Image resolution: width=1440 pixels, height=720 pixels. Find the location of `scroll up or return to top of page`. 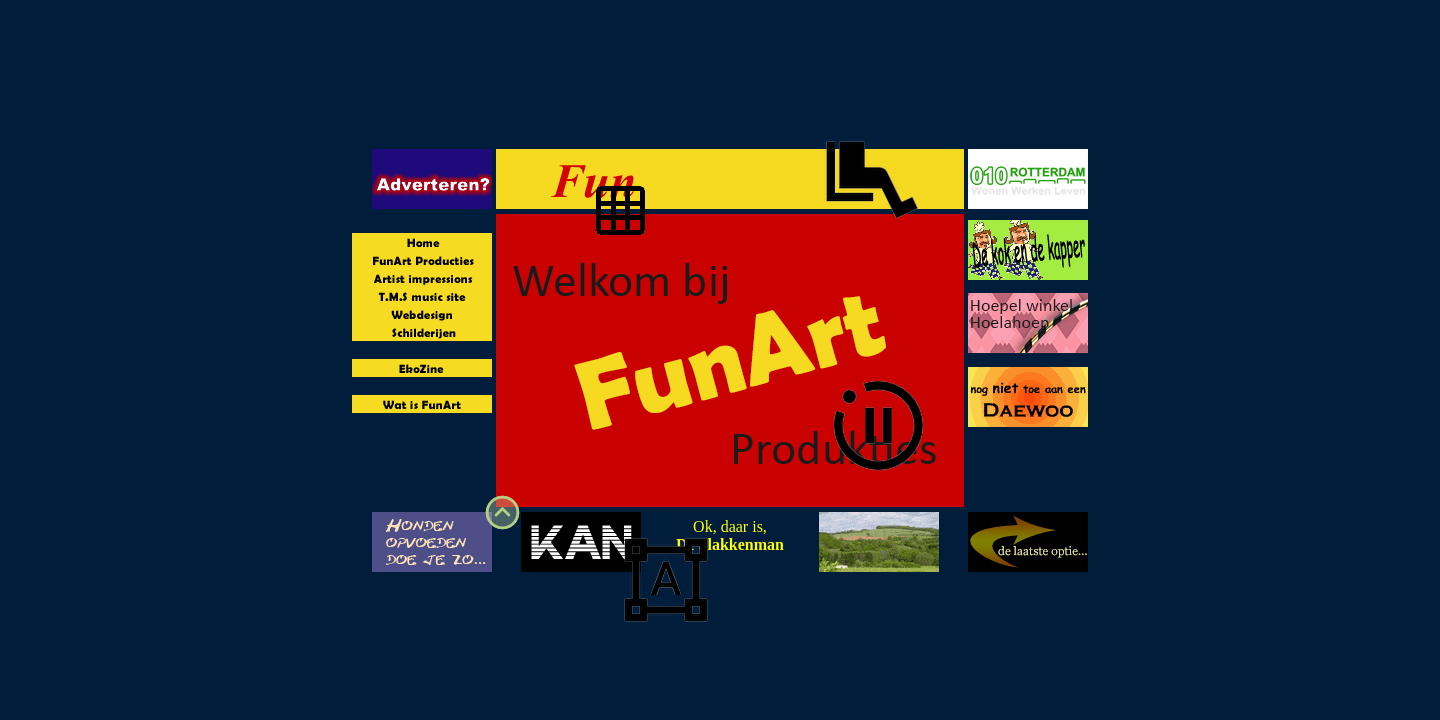

scroll up or return to top of page is located at coordinates (502, 512).